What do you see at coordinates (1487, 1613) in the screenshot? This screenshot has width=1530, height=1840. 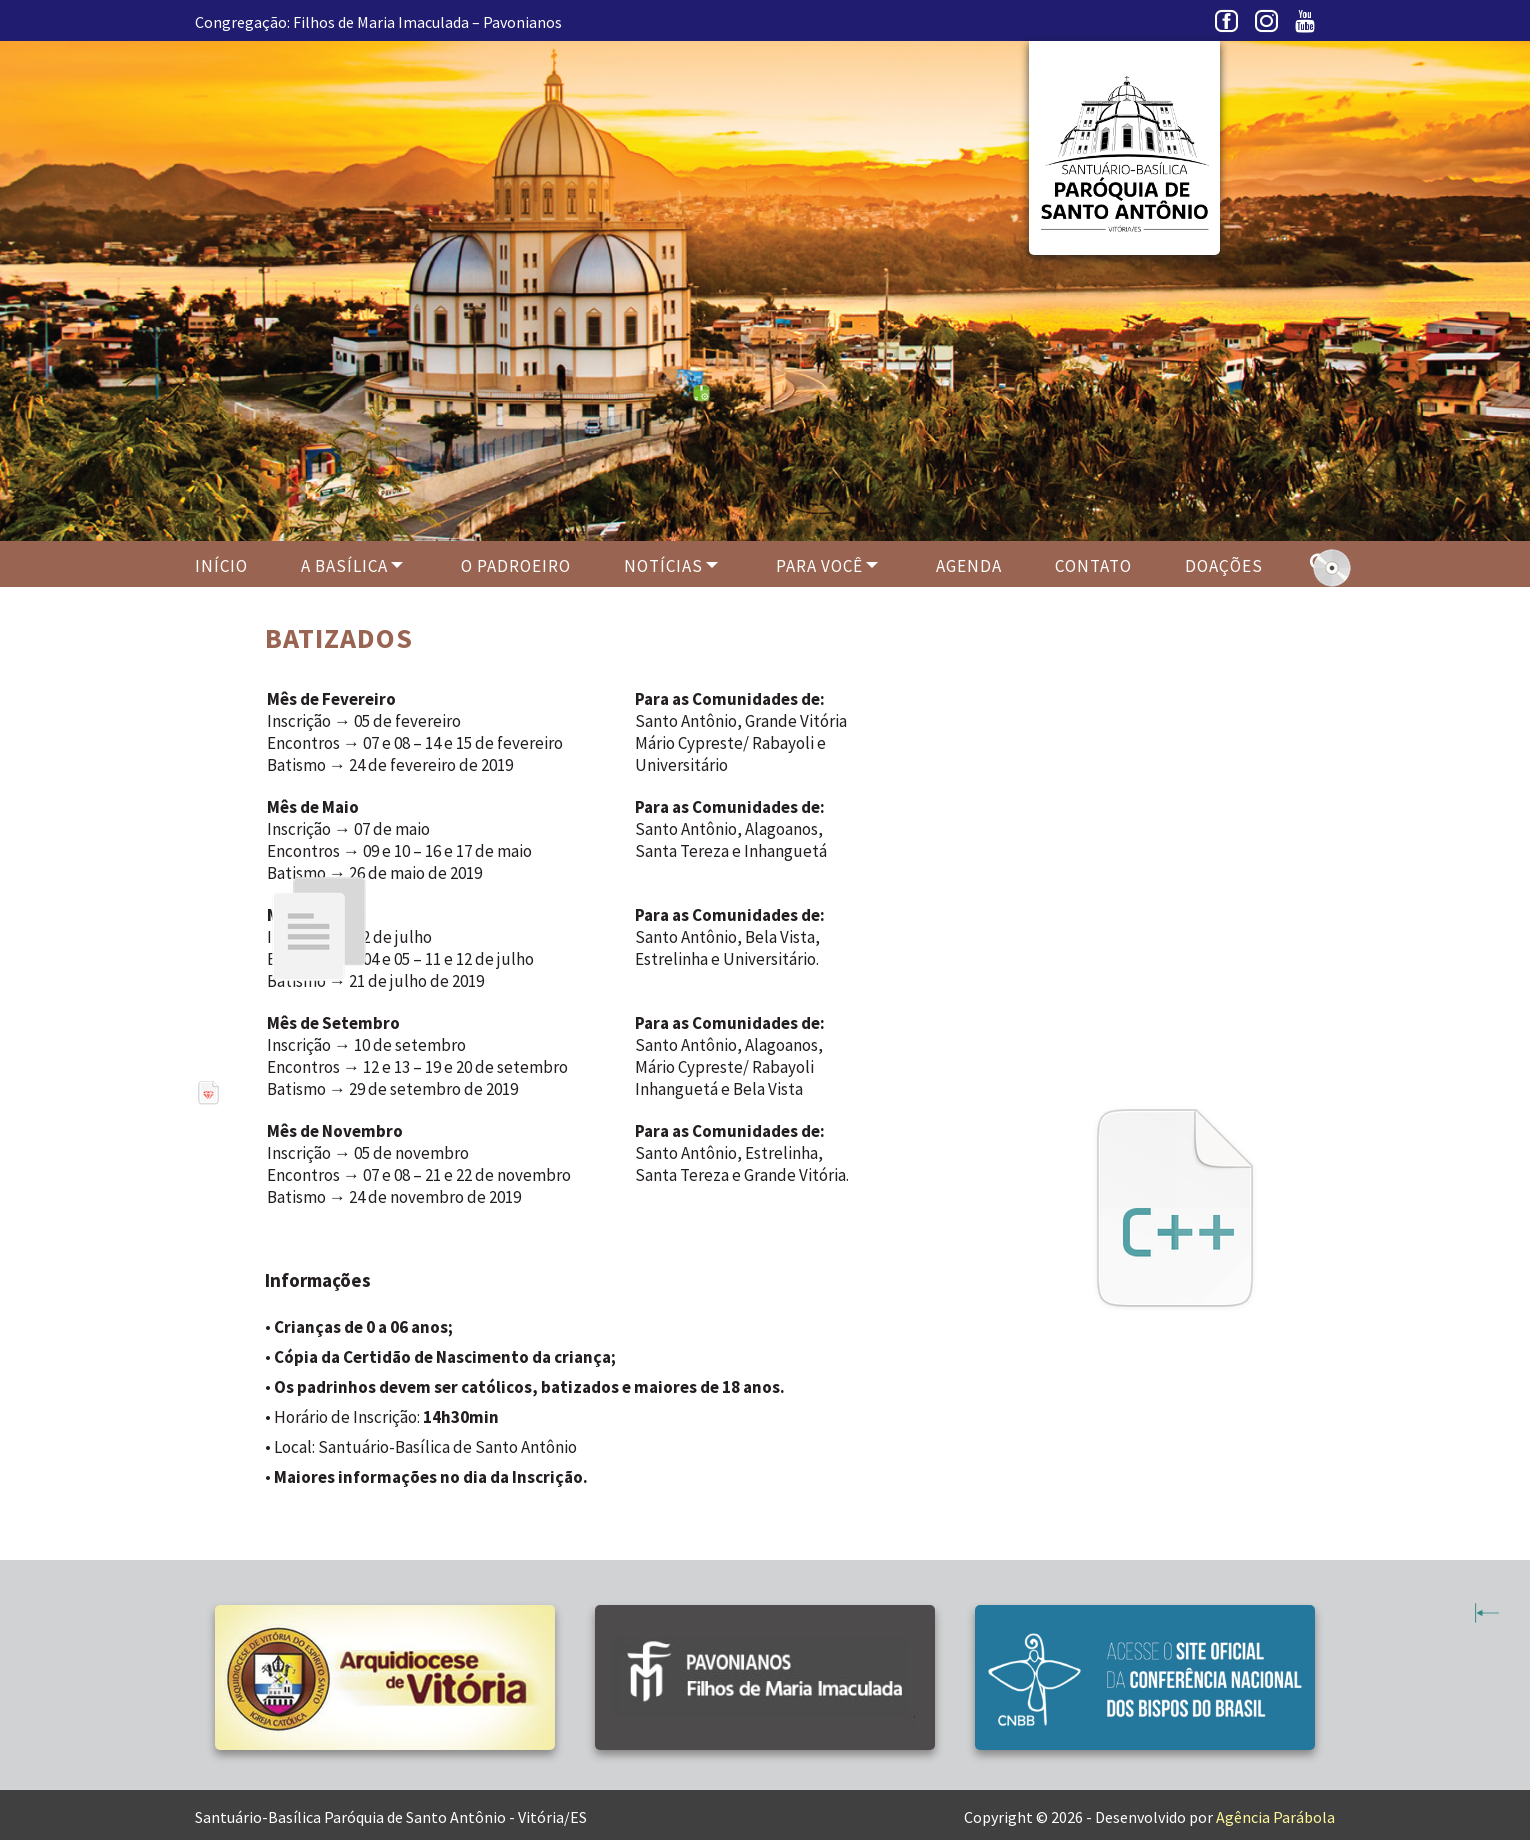 I see `go to the first item in a list or sequence` at bounding box center [1487, 1613].